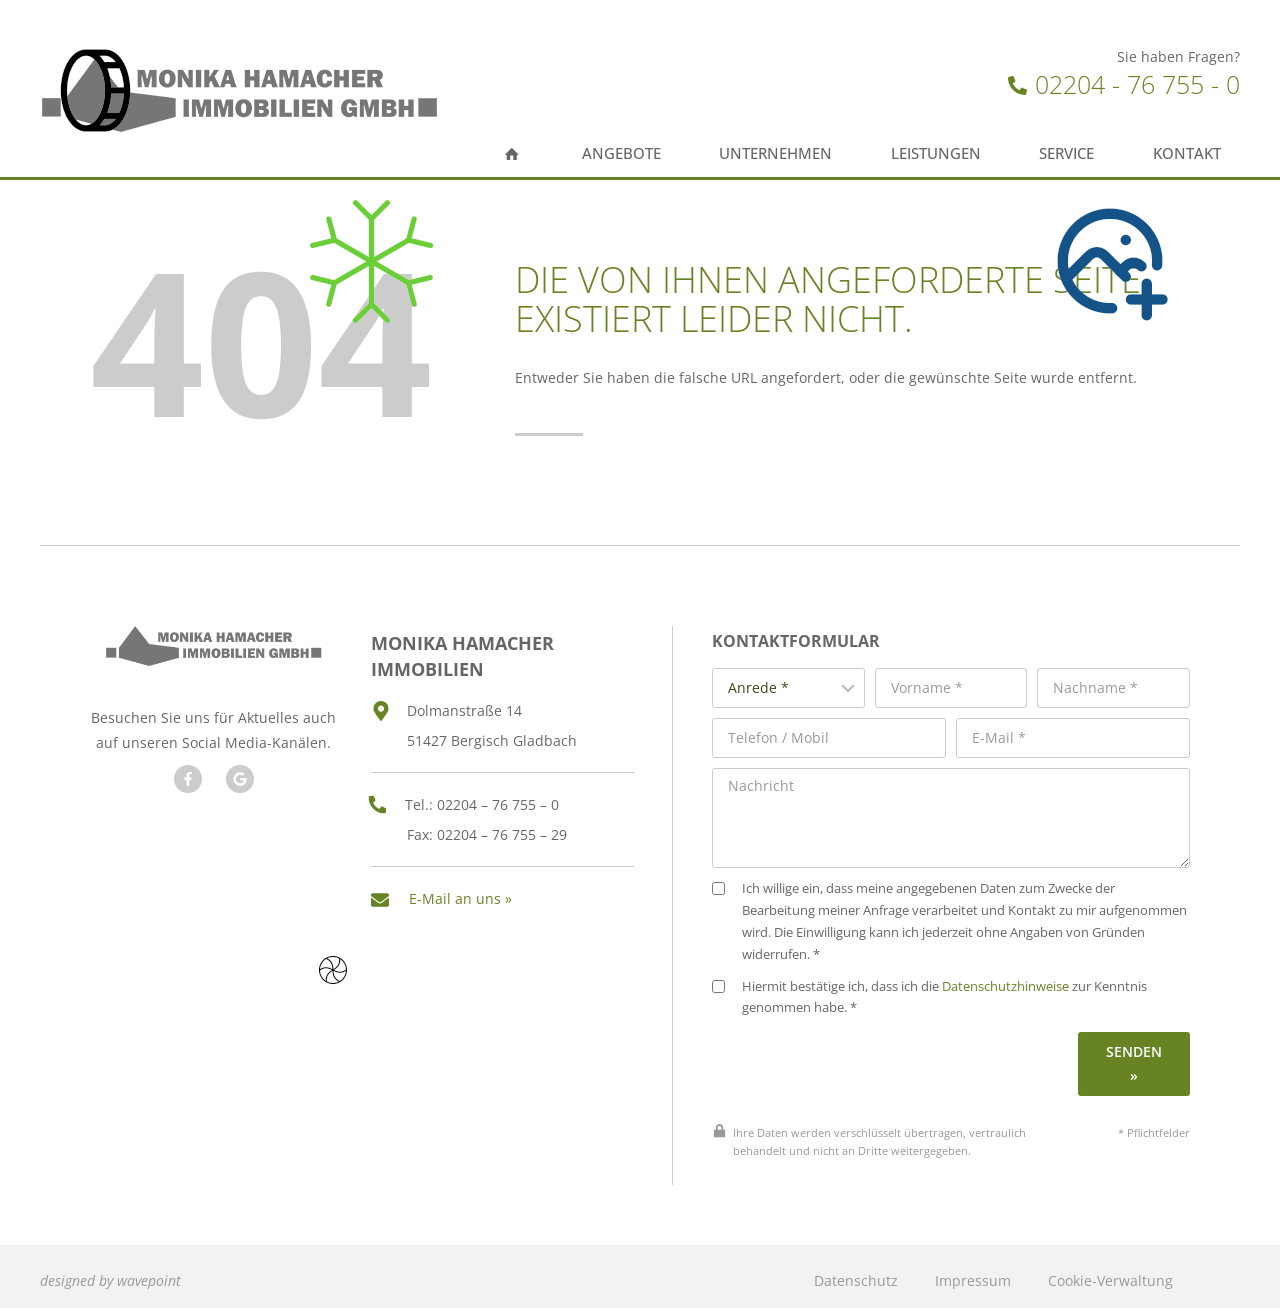 This screenshot has width=1280, height=1308. I want to click on view account balance or currency, so click(95, 90).